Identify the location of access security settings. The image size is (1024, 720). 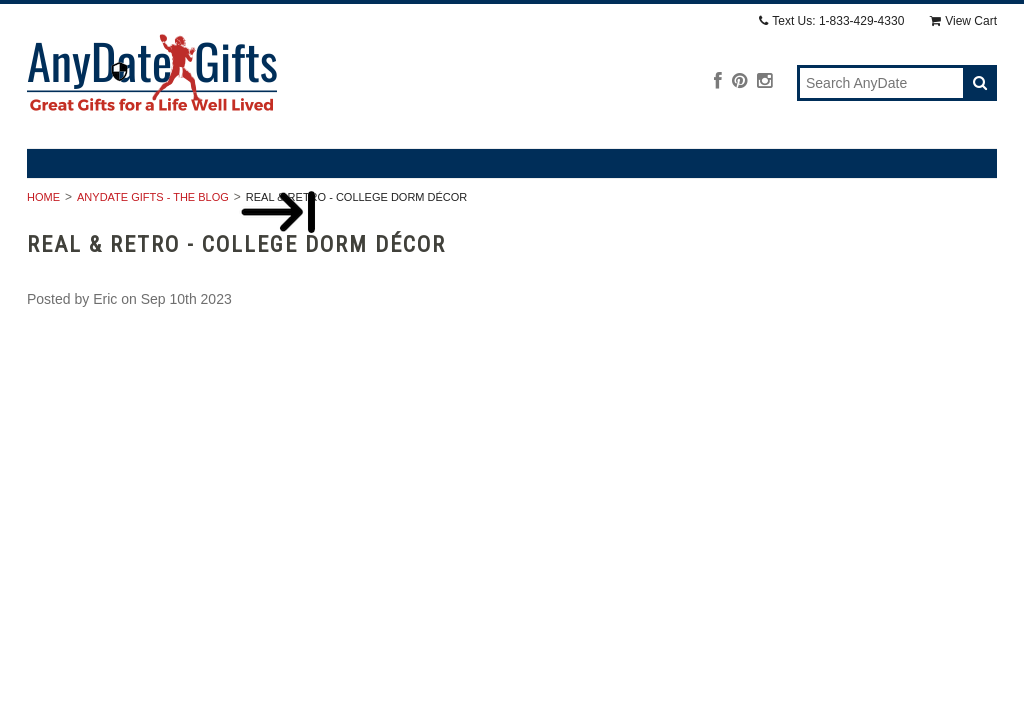
(119, 71).